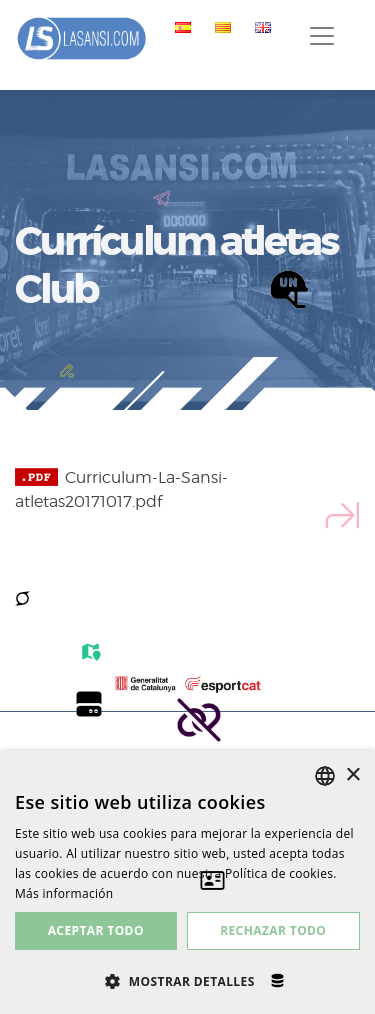 This screenshot has width=375, height=1014. I want to click on open Telegram messaging app, so click(162, 198).